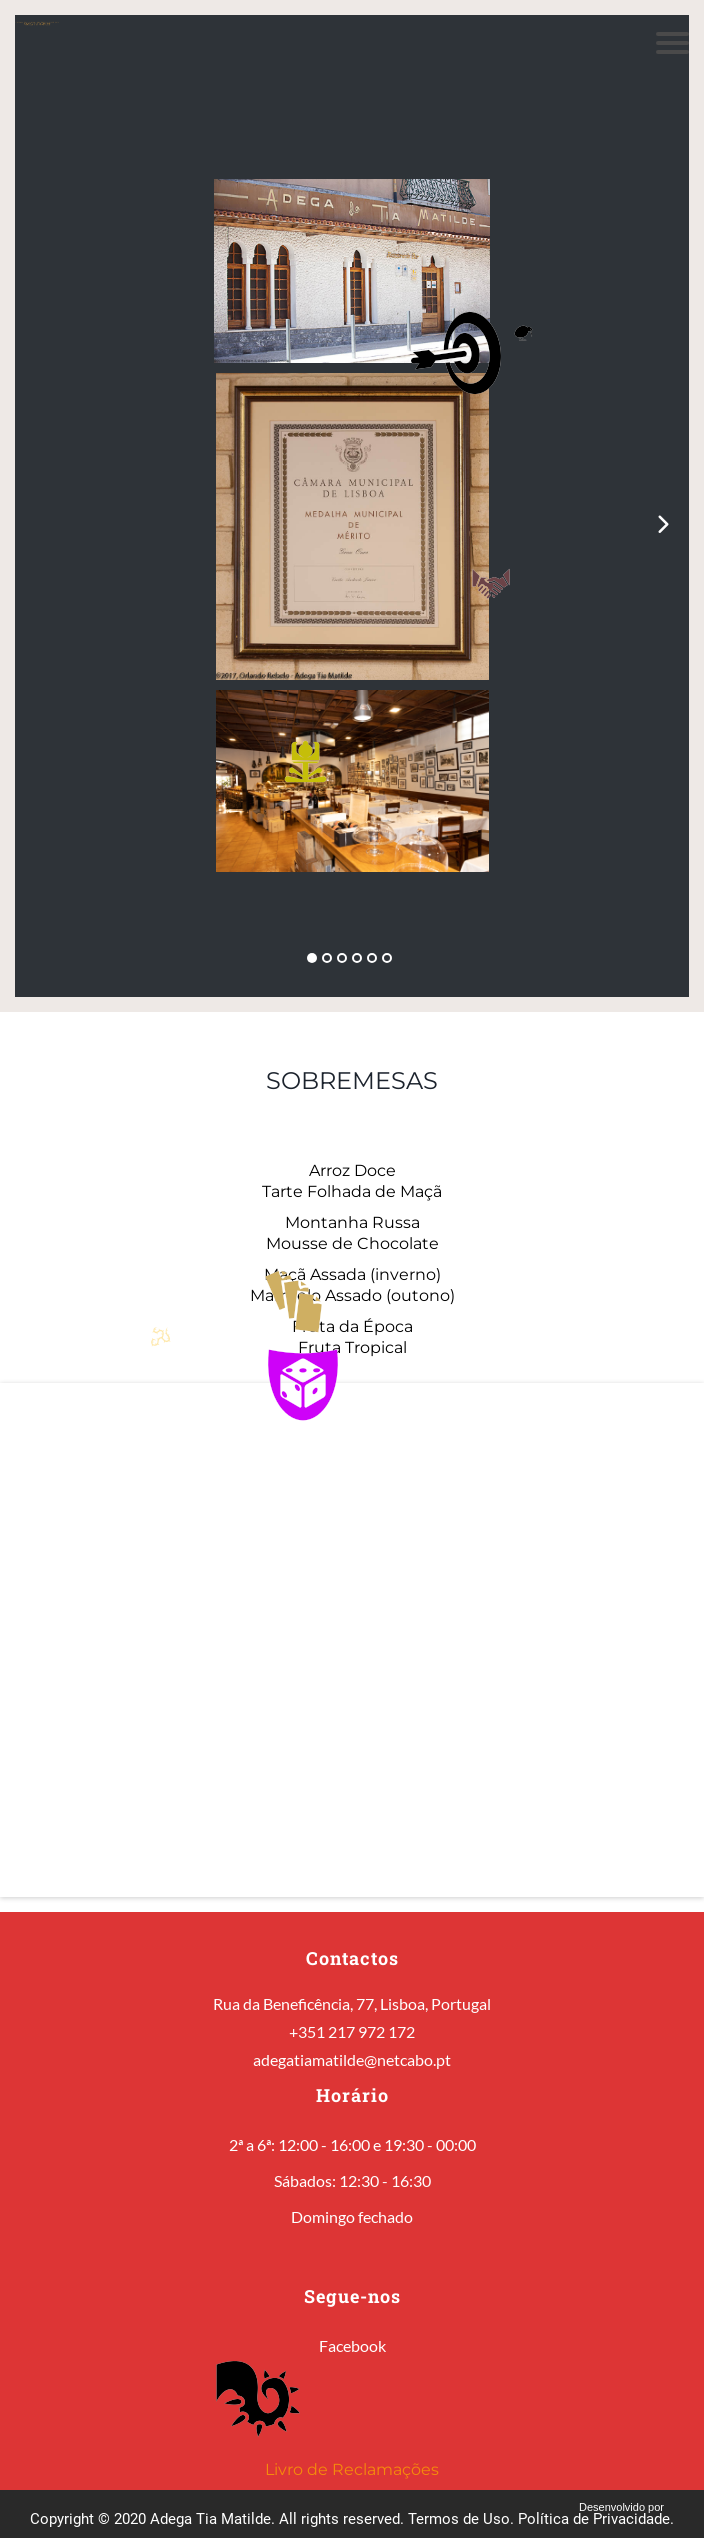  What do you see at coordinates (523, 332) in the screenshot?
I see `kiwi bird icon or mascot` at bounding box center [523, 332].